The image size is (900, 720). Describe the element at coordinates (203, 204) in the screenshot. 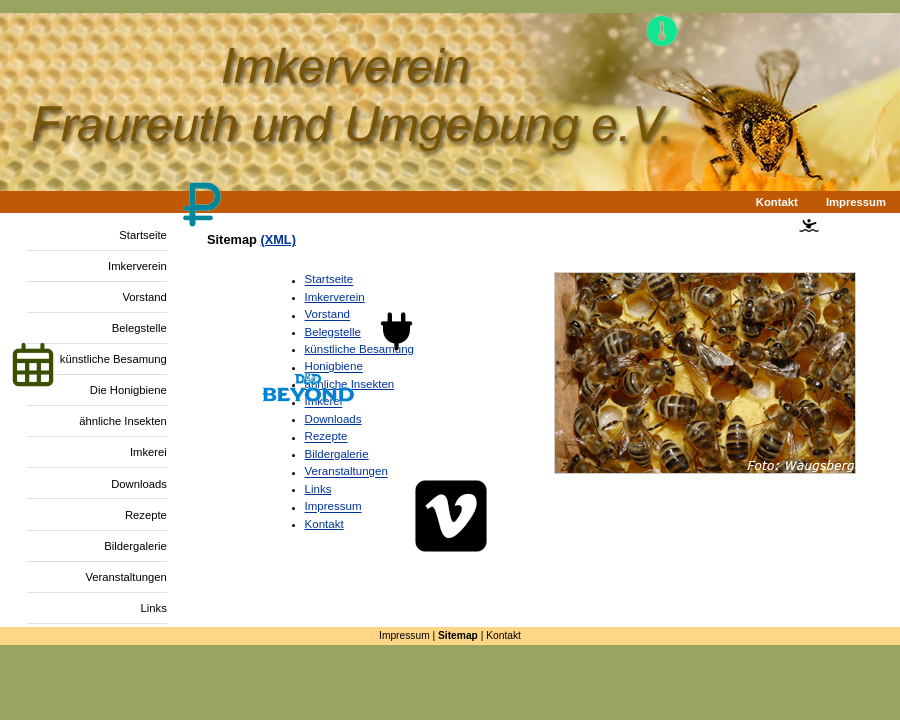

I see `indicates Russian ruble currency` at that location.